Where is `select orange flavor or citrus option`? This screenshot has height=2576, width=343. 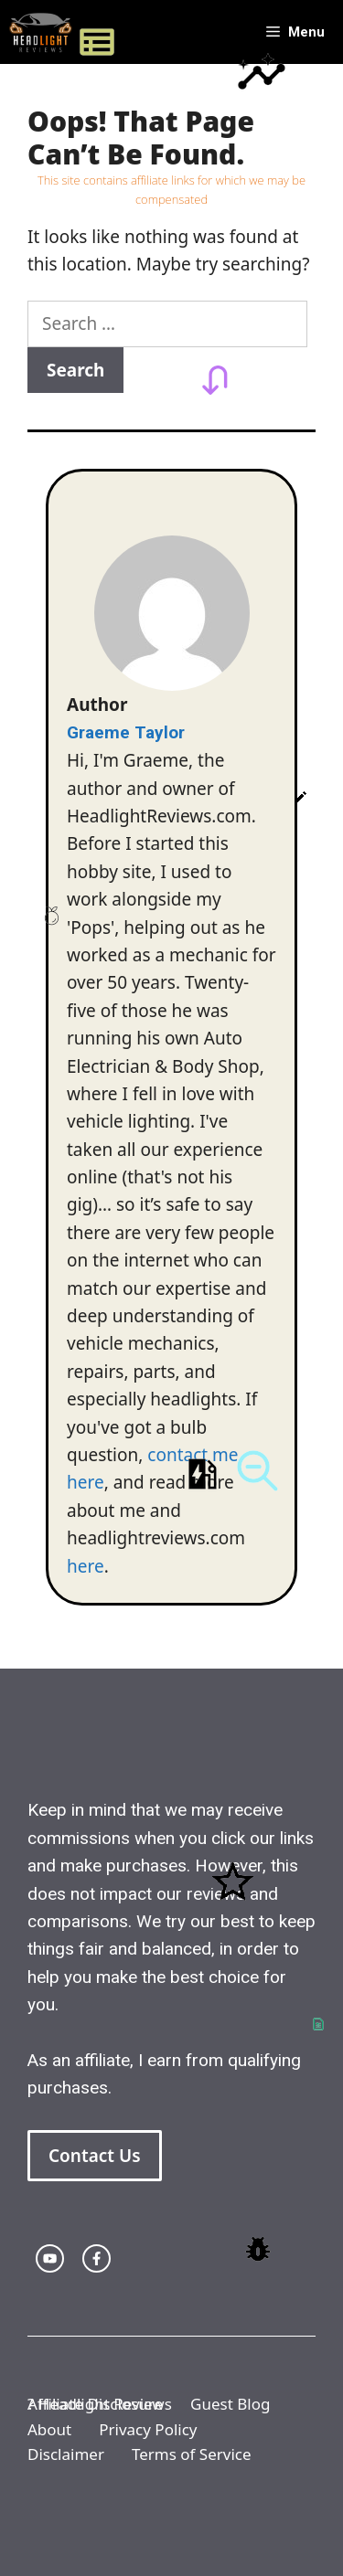
select orange flavor or citrus option is located at coordinates (51, 916).